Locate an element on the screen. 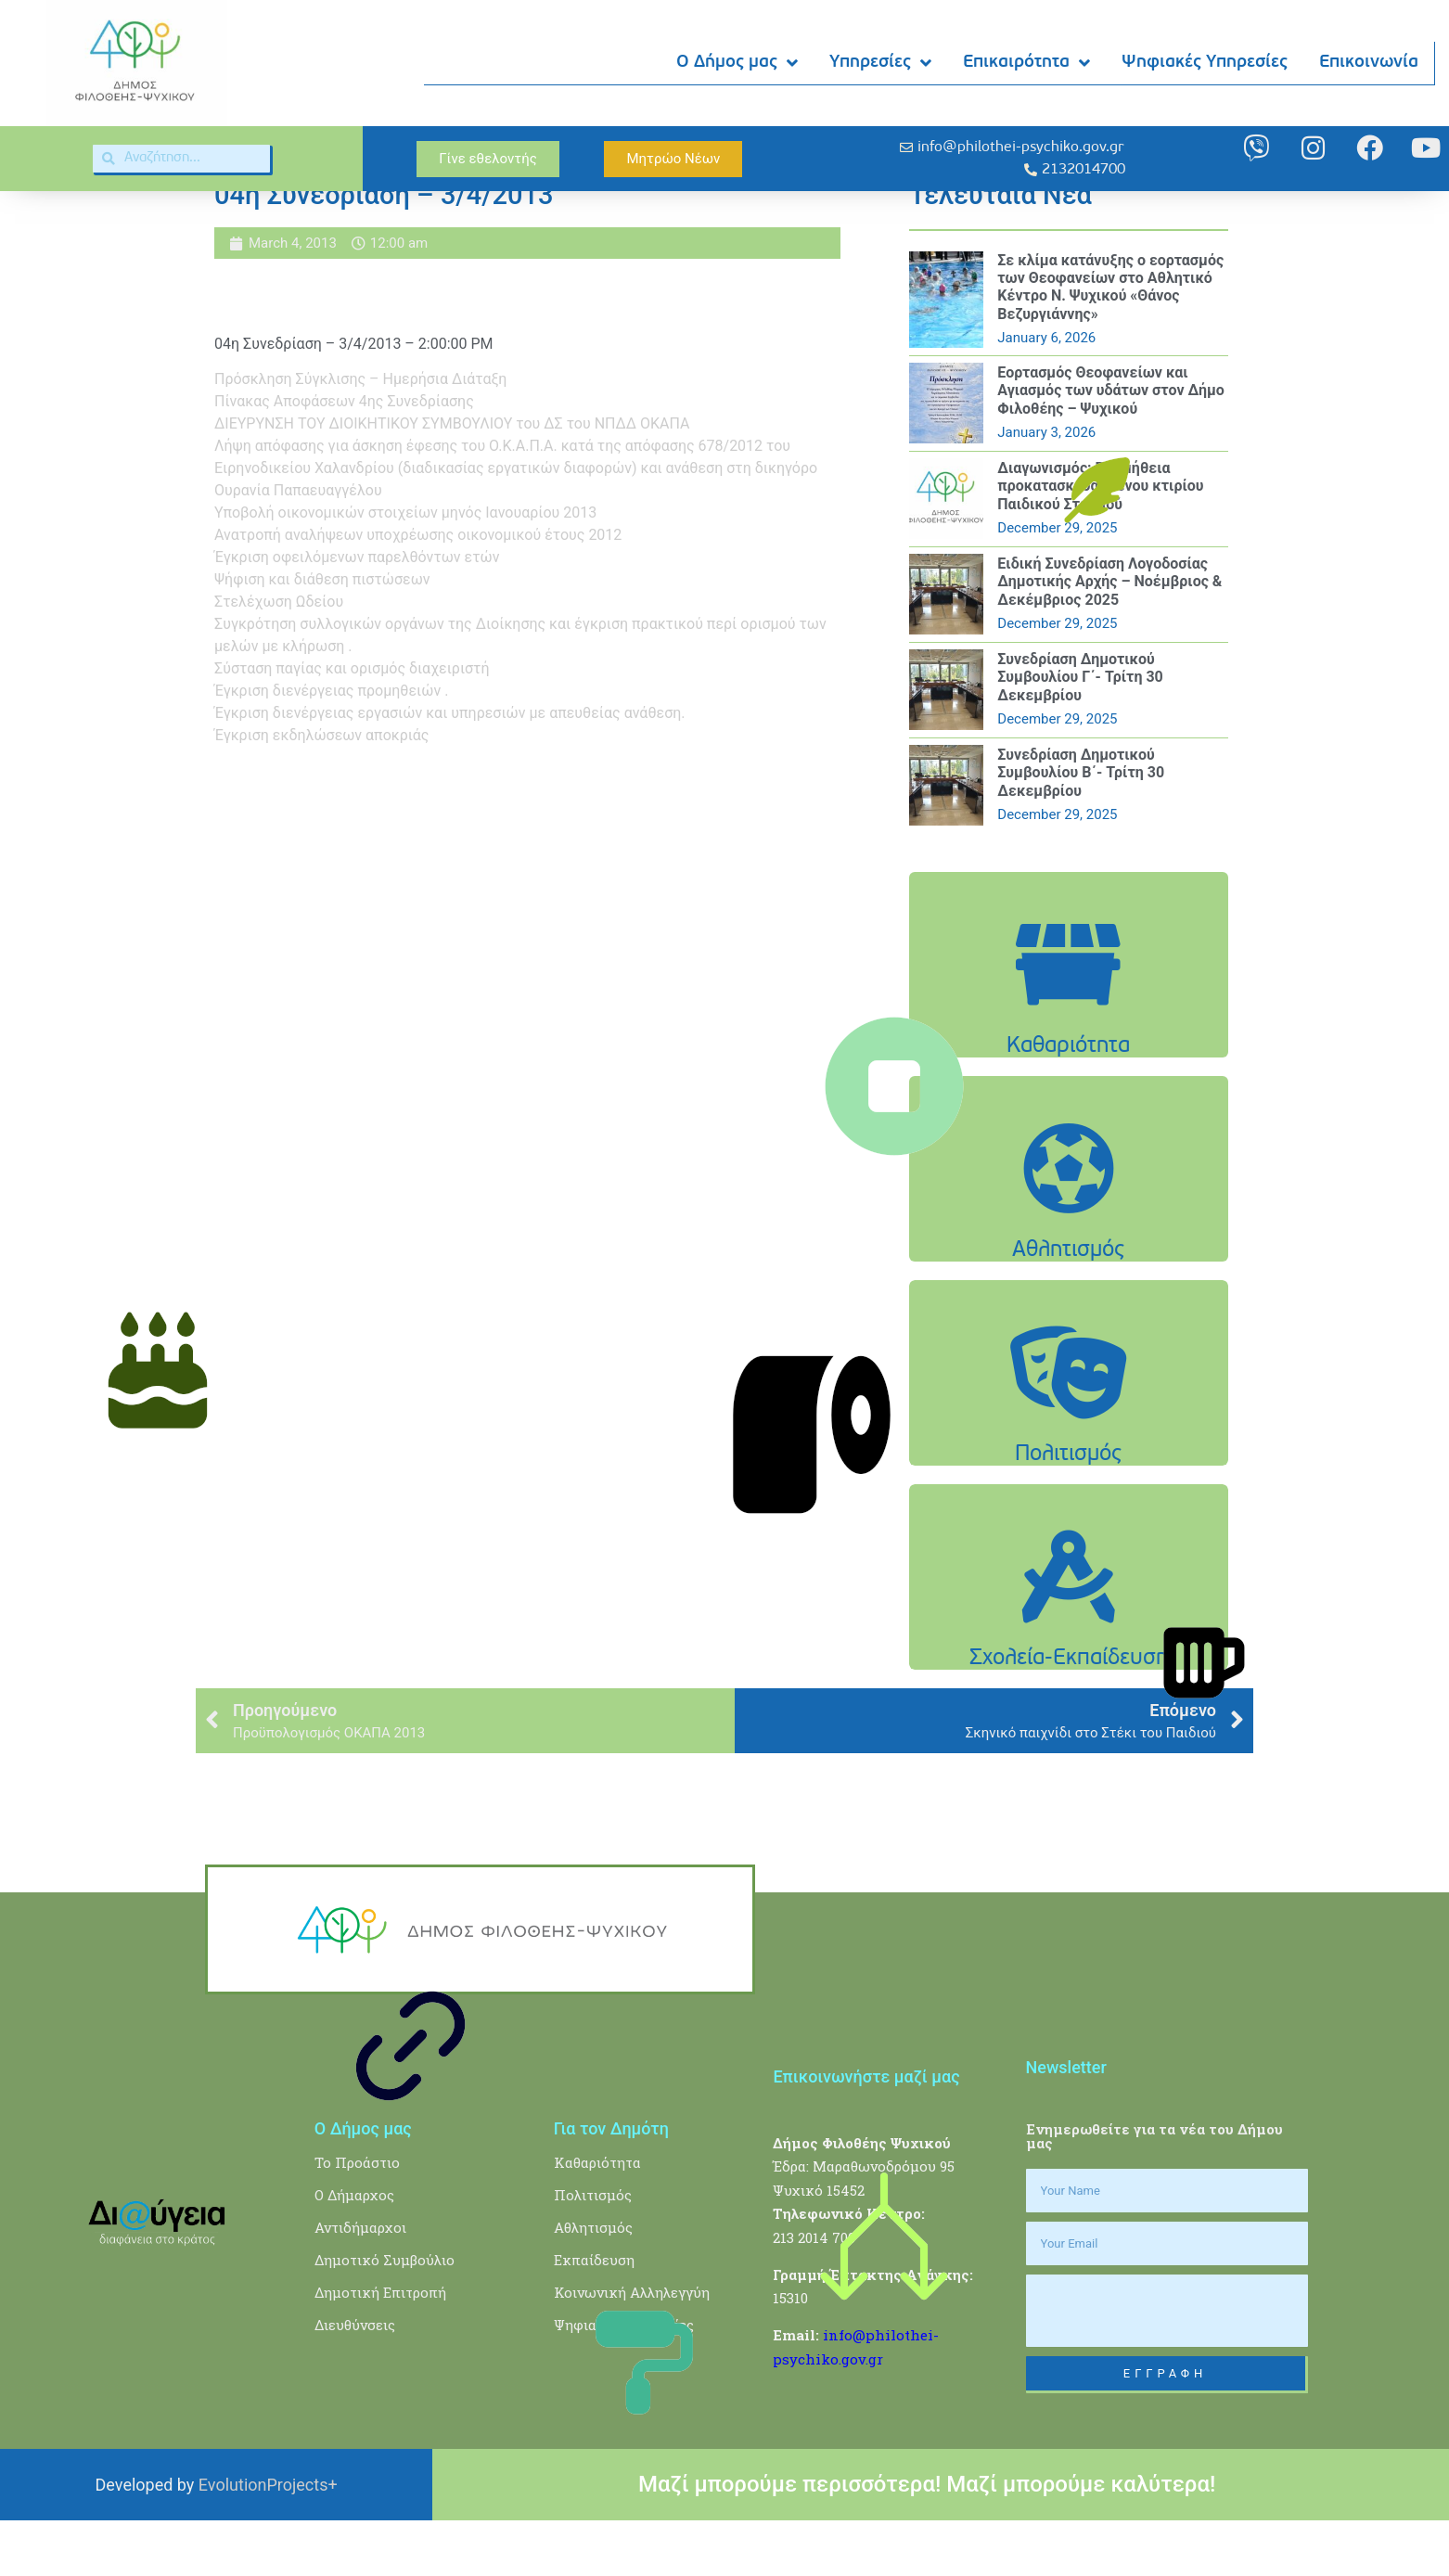 Image resolution: width=1449 pixels, height=2576 pixels. view birthday or celebration reminders is located at coordinates (158, 1372).